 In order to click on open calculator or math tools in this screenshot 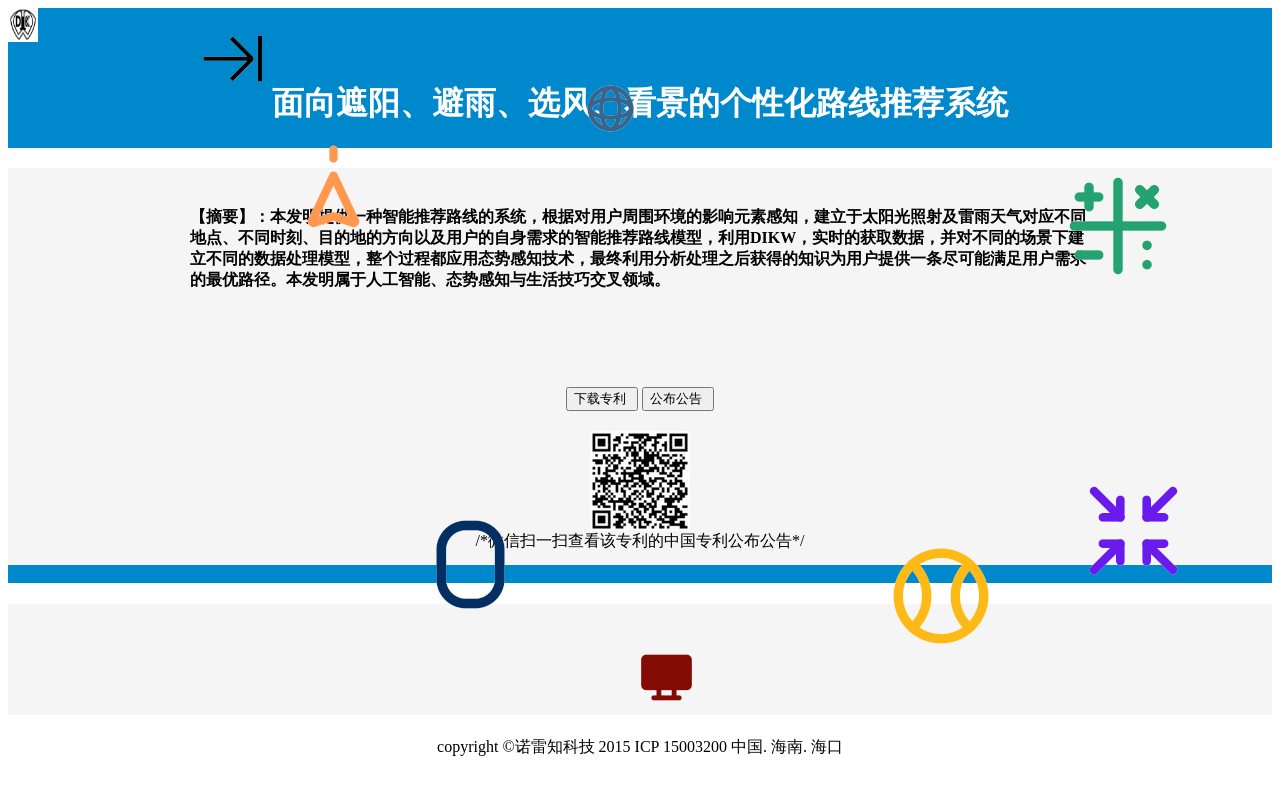, I will do `click(1118, 226)`.